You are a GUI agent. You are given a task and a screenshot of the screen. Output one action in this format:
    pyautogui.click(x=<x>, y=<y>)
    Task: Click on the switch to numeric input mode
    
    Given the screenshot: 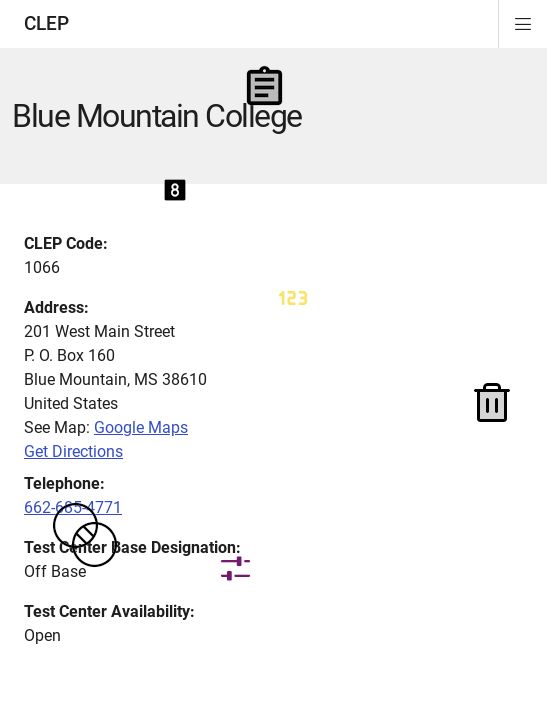 What is the action you would take?
    pyautogui.click(x=293, y=298)
    